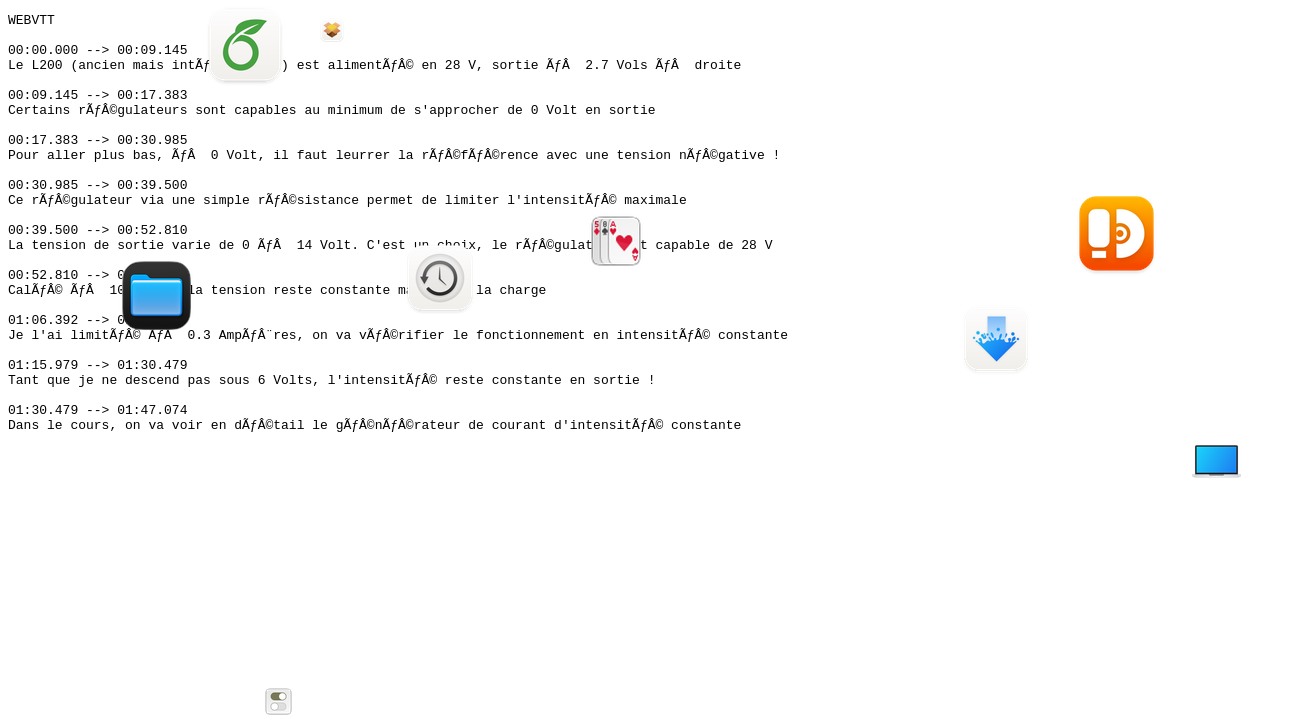  I want to click on laptop or portable computer device, so click(1216, 460).